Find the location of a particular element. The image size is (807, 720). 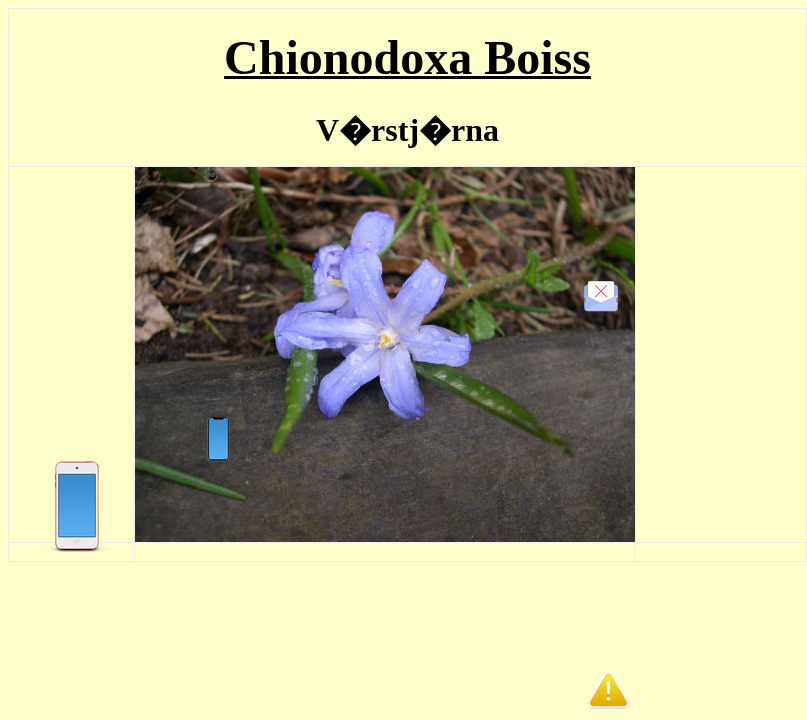

iPod Touch device connected is located at coordinates (77, 507).